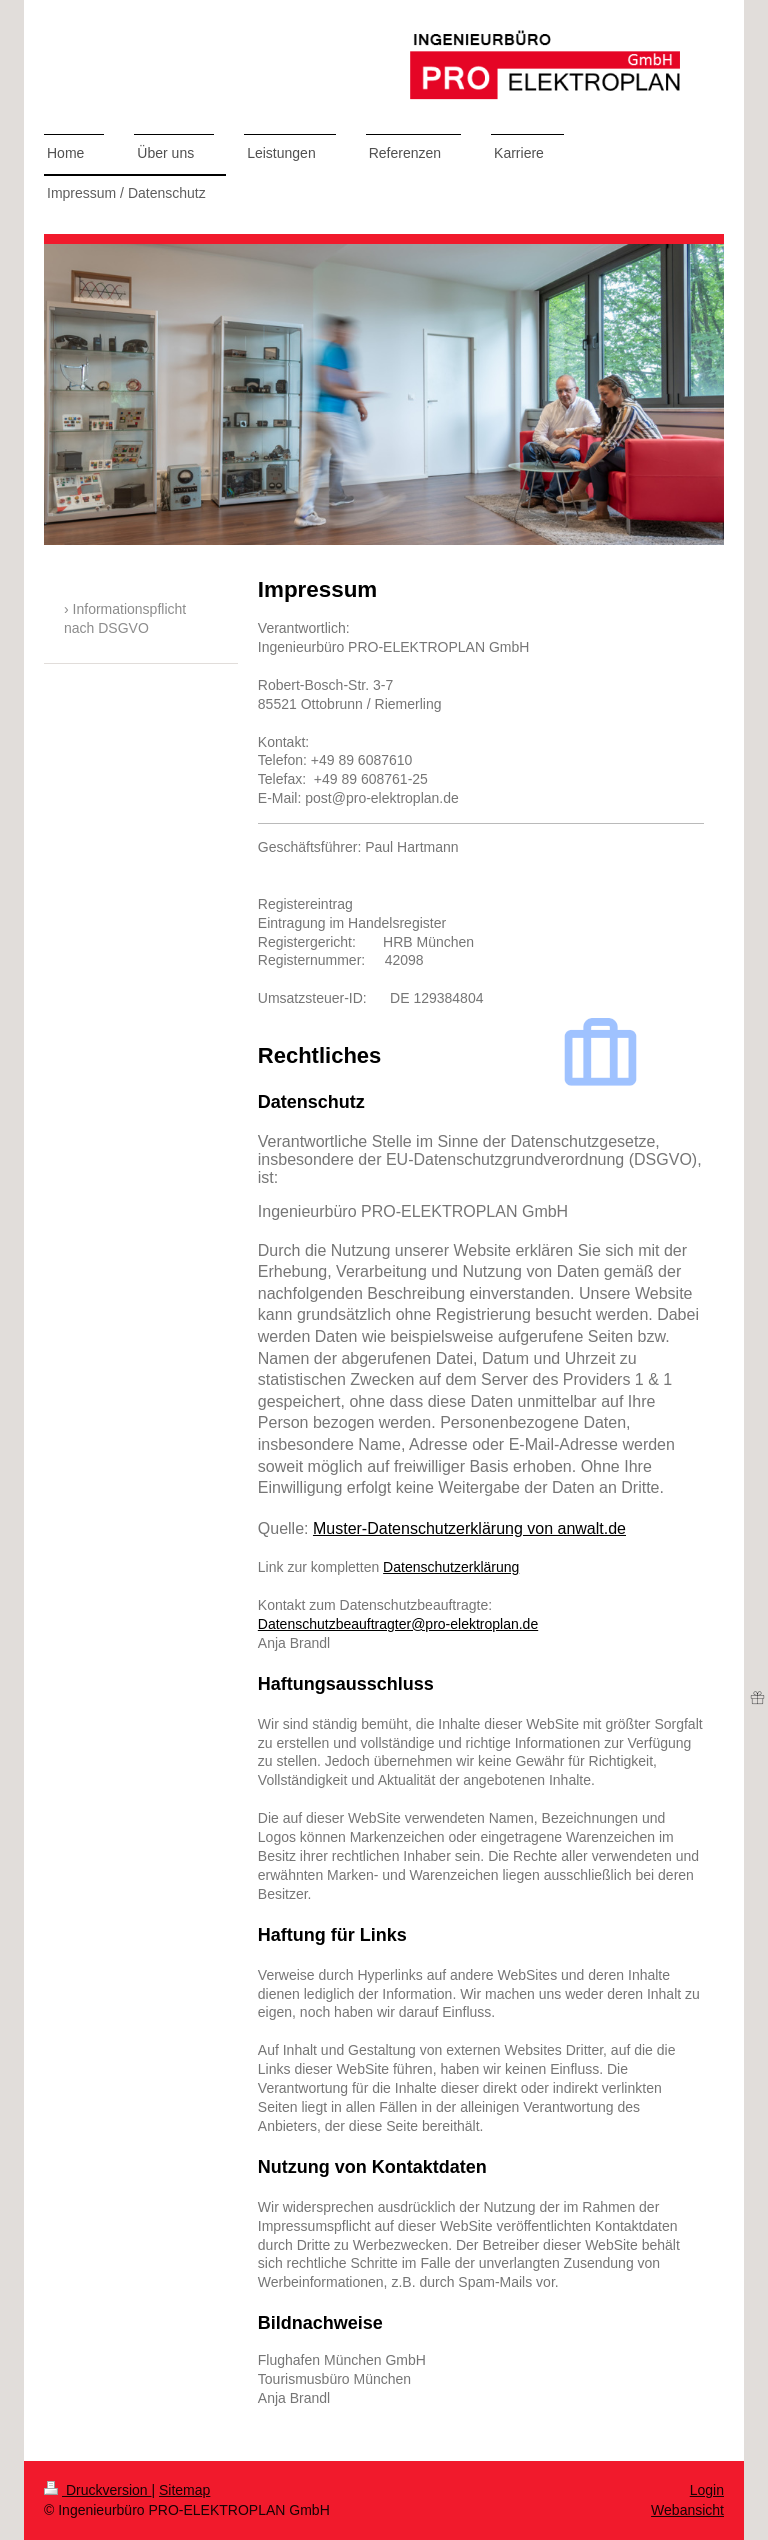 The width and height of the screenshot is (768, 2540). Describe the element at coordinates (757, 1698) in the screenshot. I see `view or redeem a gift` at that location.